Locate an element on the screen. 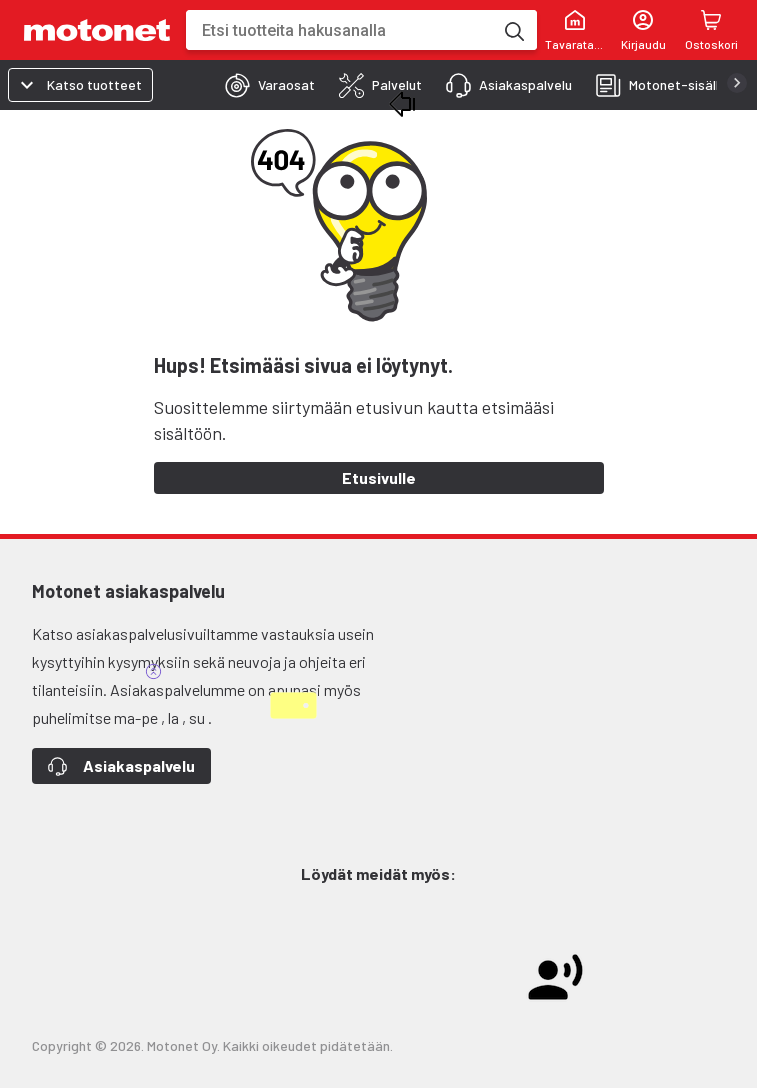 The width and height of the screenshot is (757, 1088). go back to previous screen is located at coordinates (403, 104).